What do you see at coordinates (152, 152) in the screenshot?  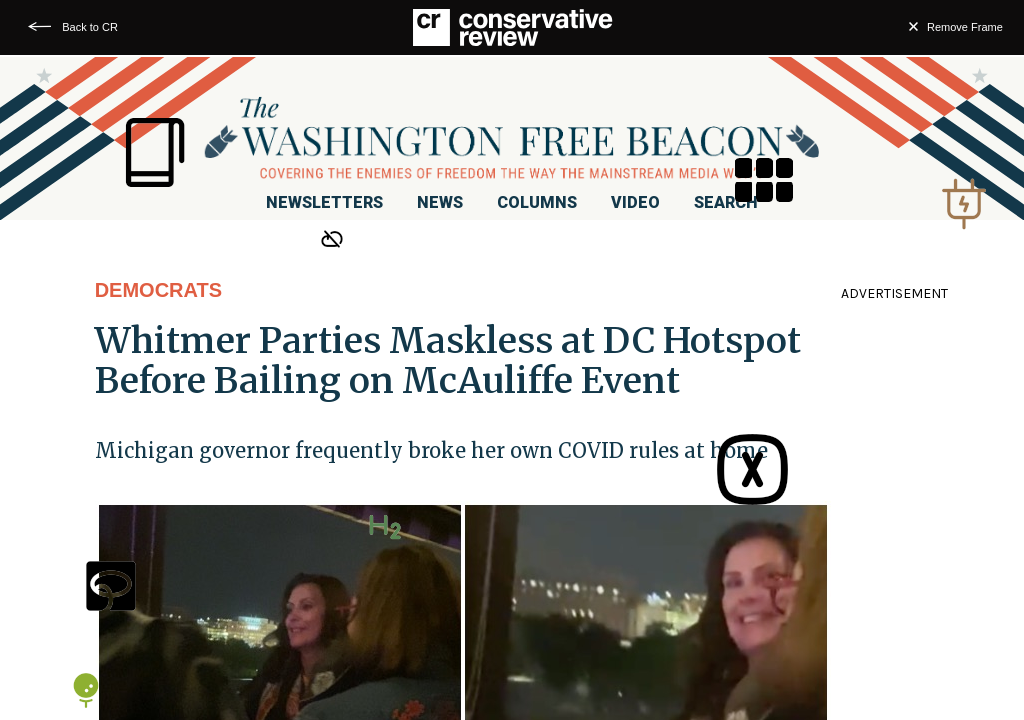 I see `view towel or linen amenities` at bounding box center [152, 152].